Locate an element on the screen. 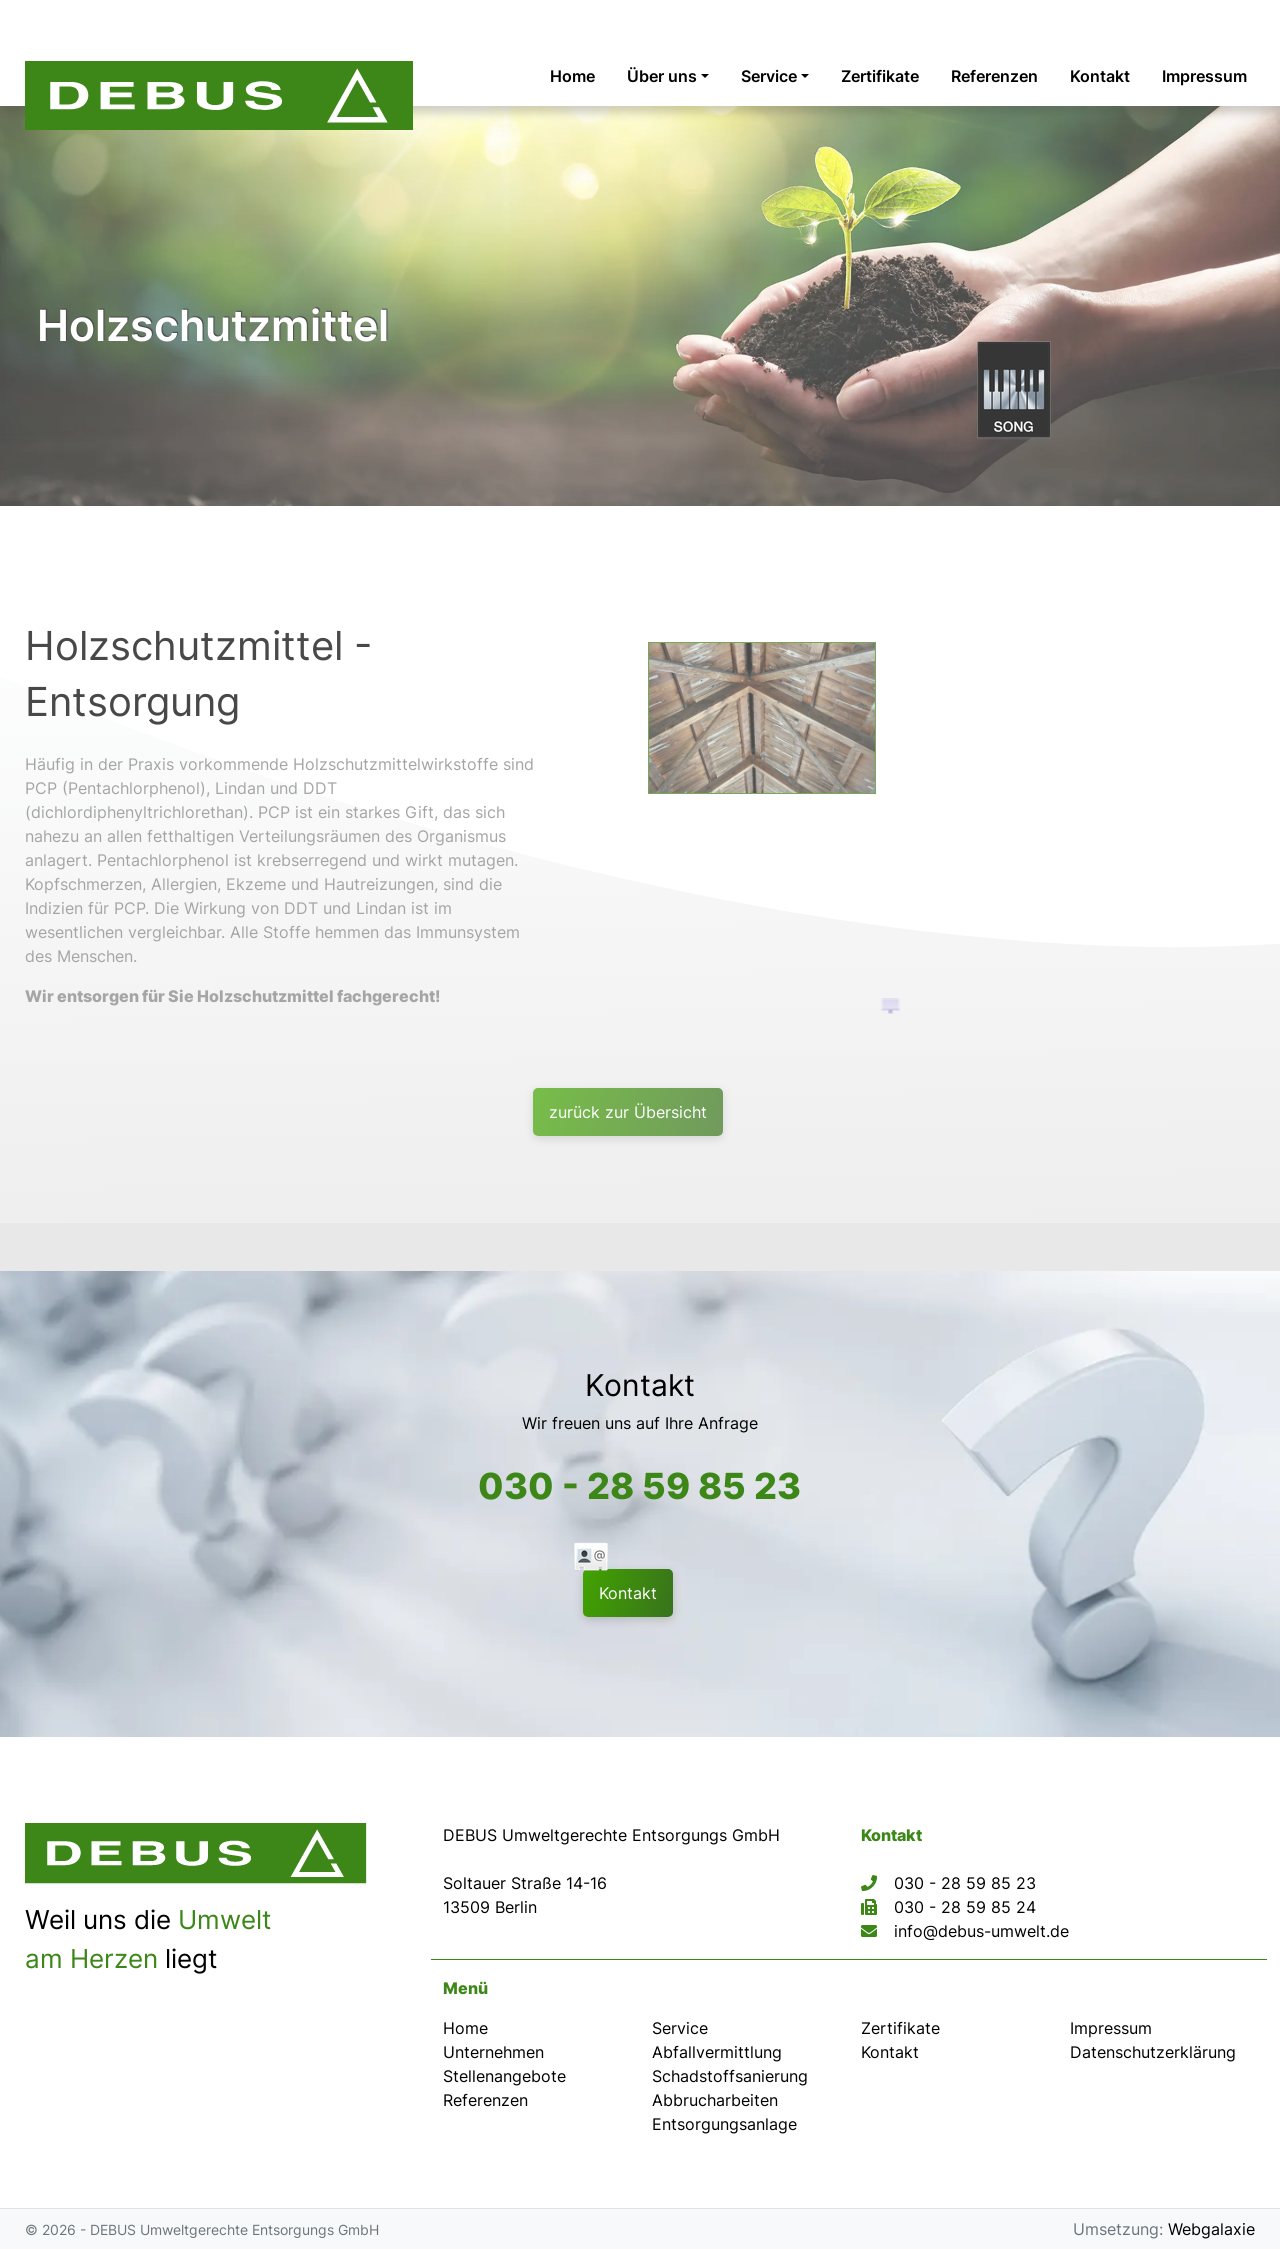 This screenshot has height=2249, width=1280. open a song file in GarageBand is located at coordinates (1014, 392).